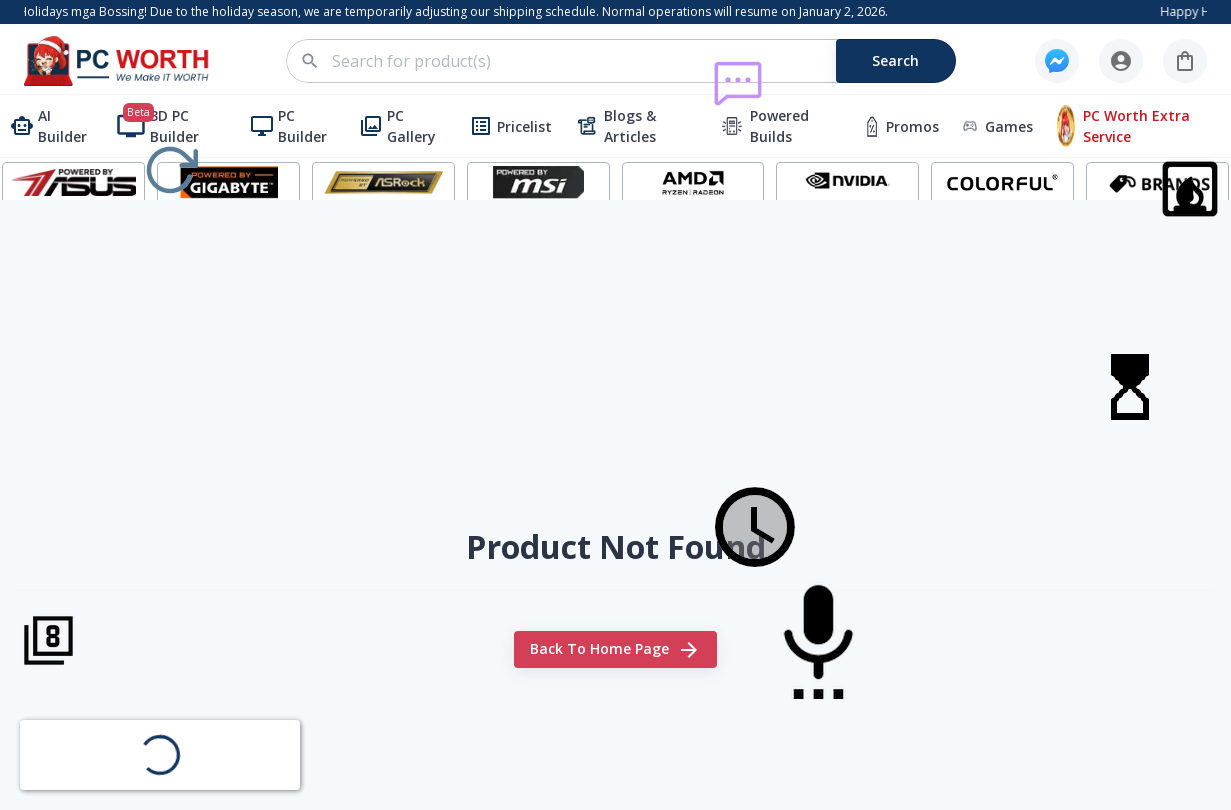 This screenshot has height=810, width=1231. Describe the element at coordinates (1130, 387) in the screenshot. I see `indicates time remaining or process in progress` at that location.